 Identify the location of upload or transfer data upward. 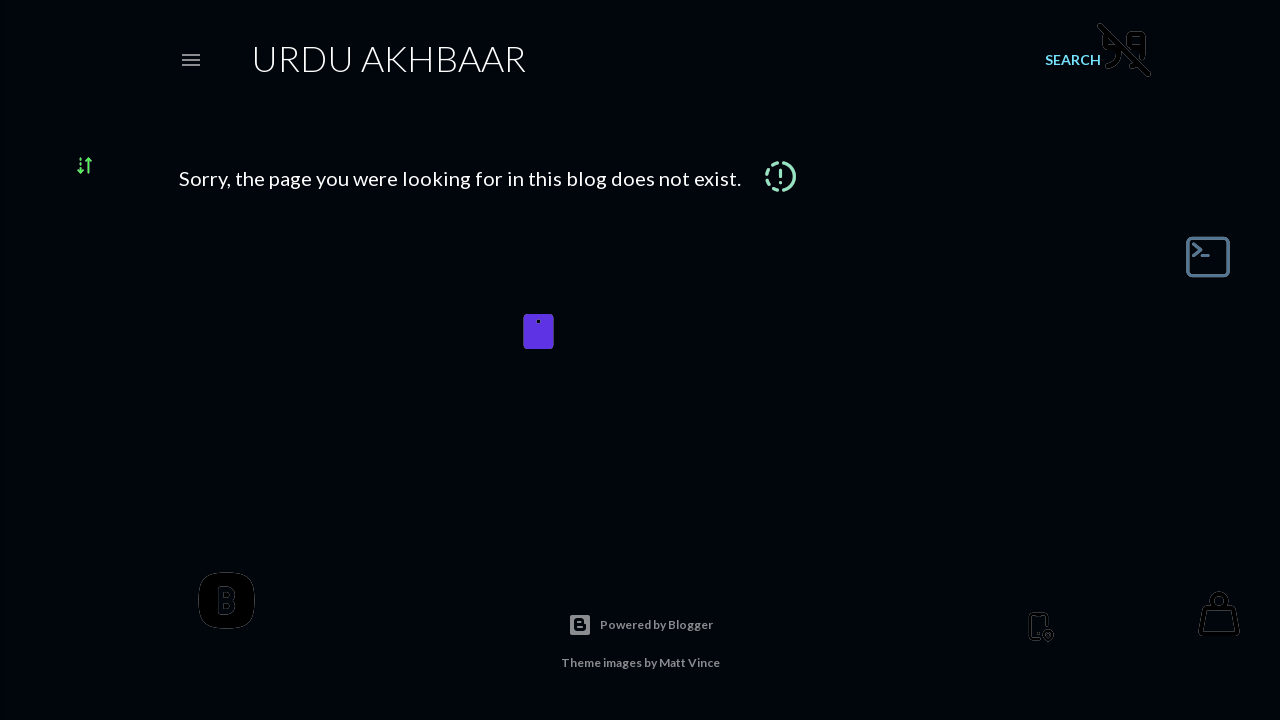
(84, 165).